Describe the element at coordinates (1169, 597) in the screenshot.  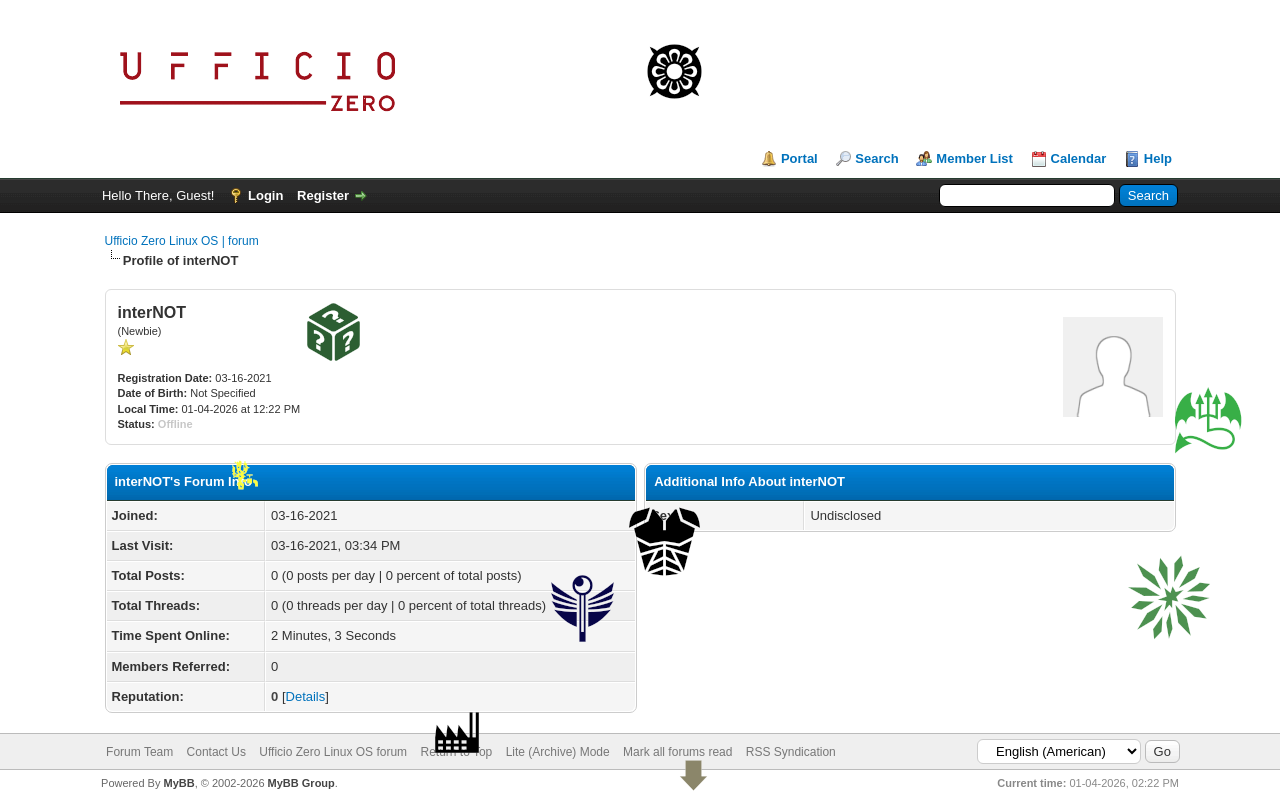
I see `shatter or break an object` at that location.